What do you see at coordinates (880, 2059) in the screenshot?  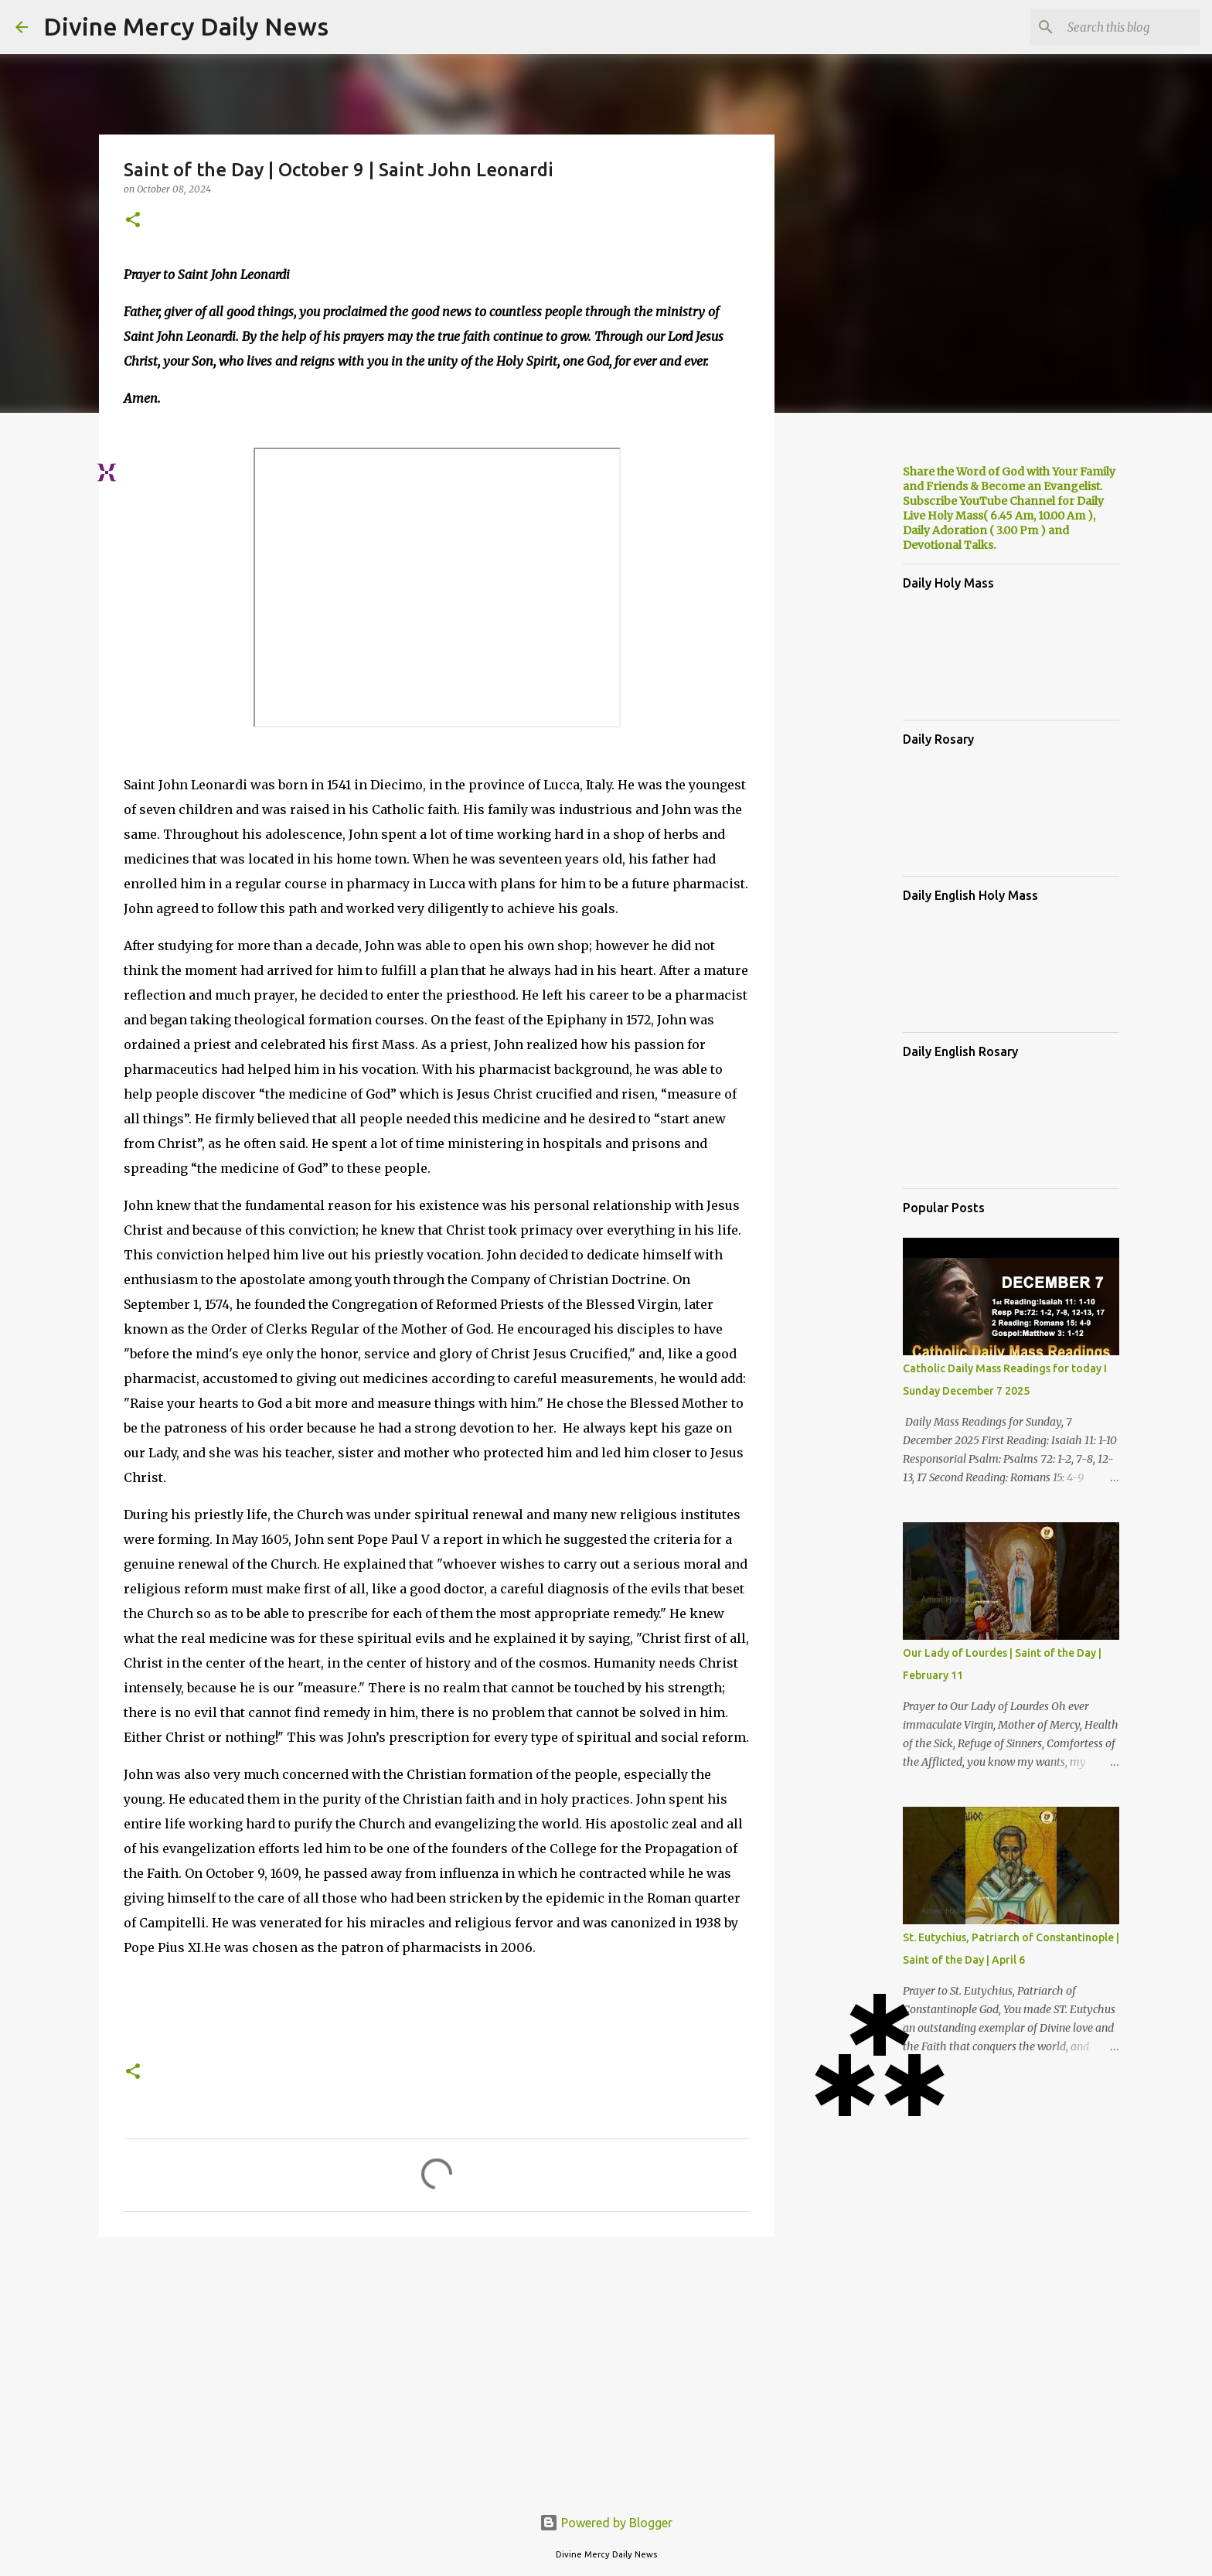 I see `connect to the fediverse network` at bounding box center [880, 2059].